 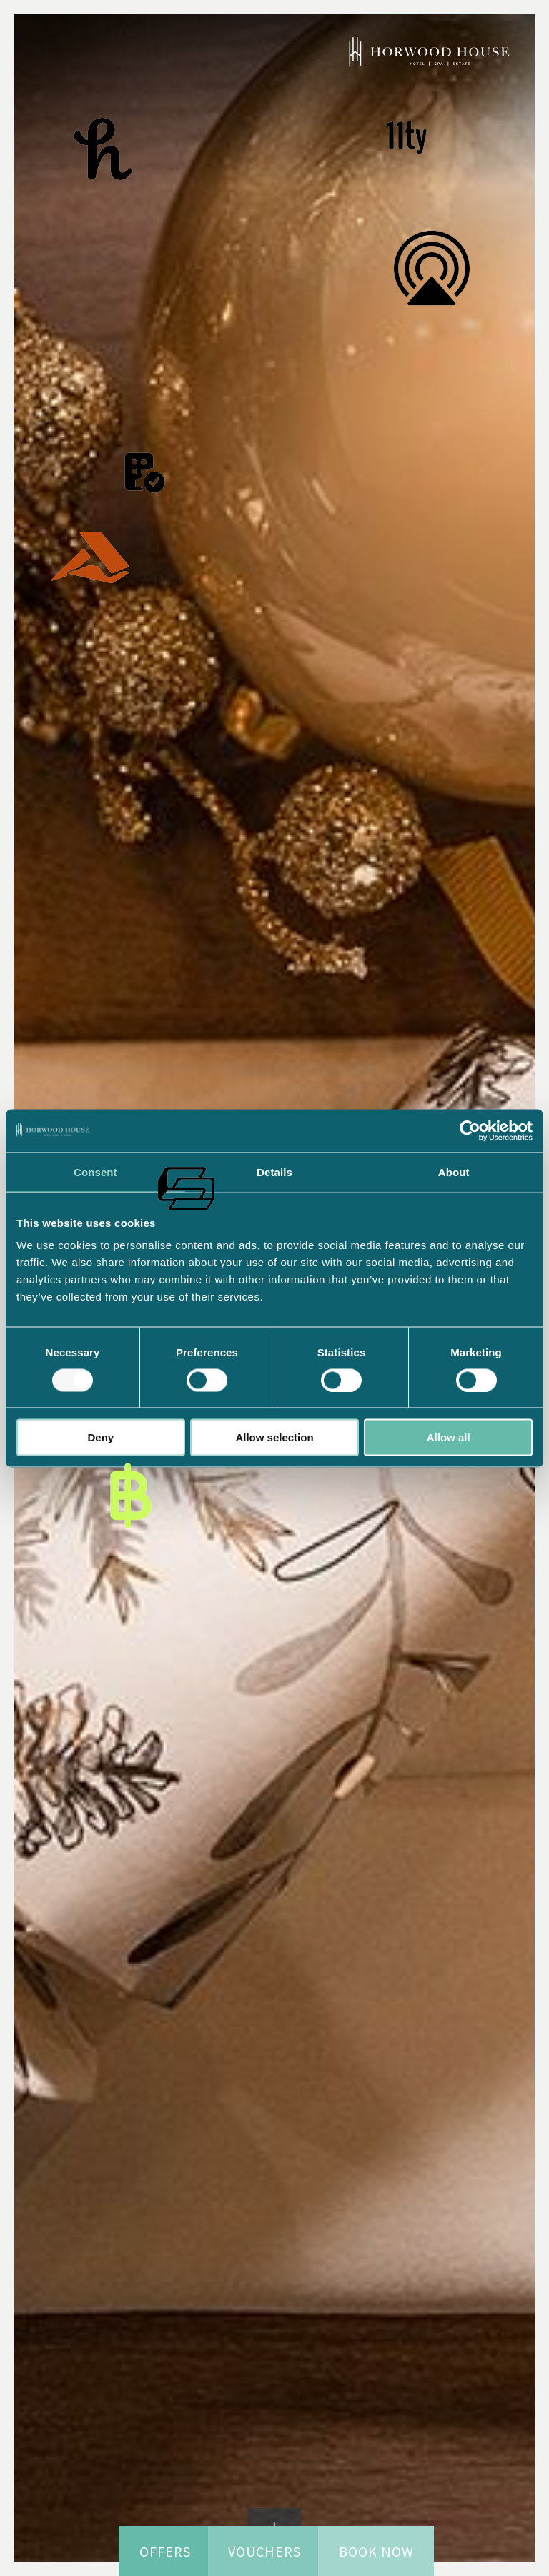 What do you see at coordinates (103, 149) in the screenshot?
I see `open the Honey browser extension` at bounding box center [103, 149].